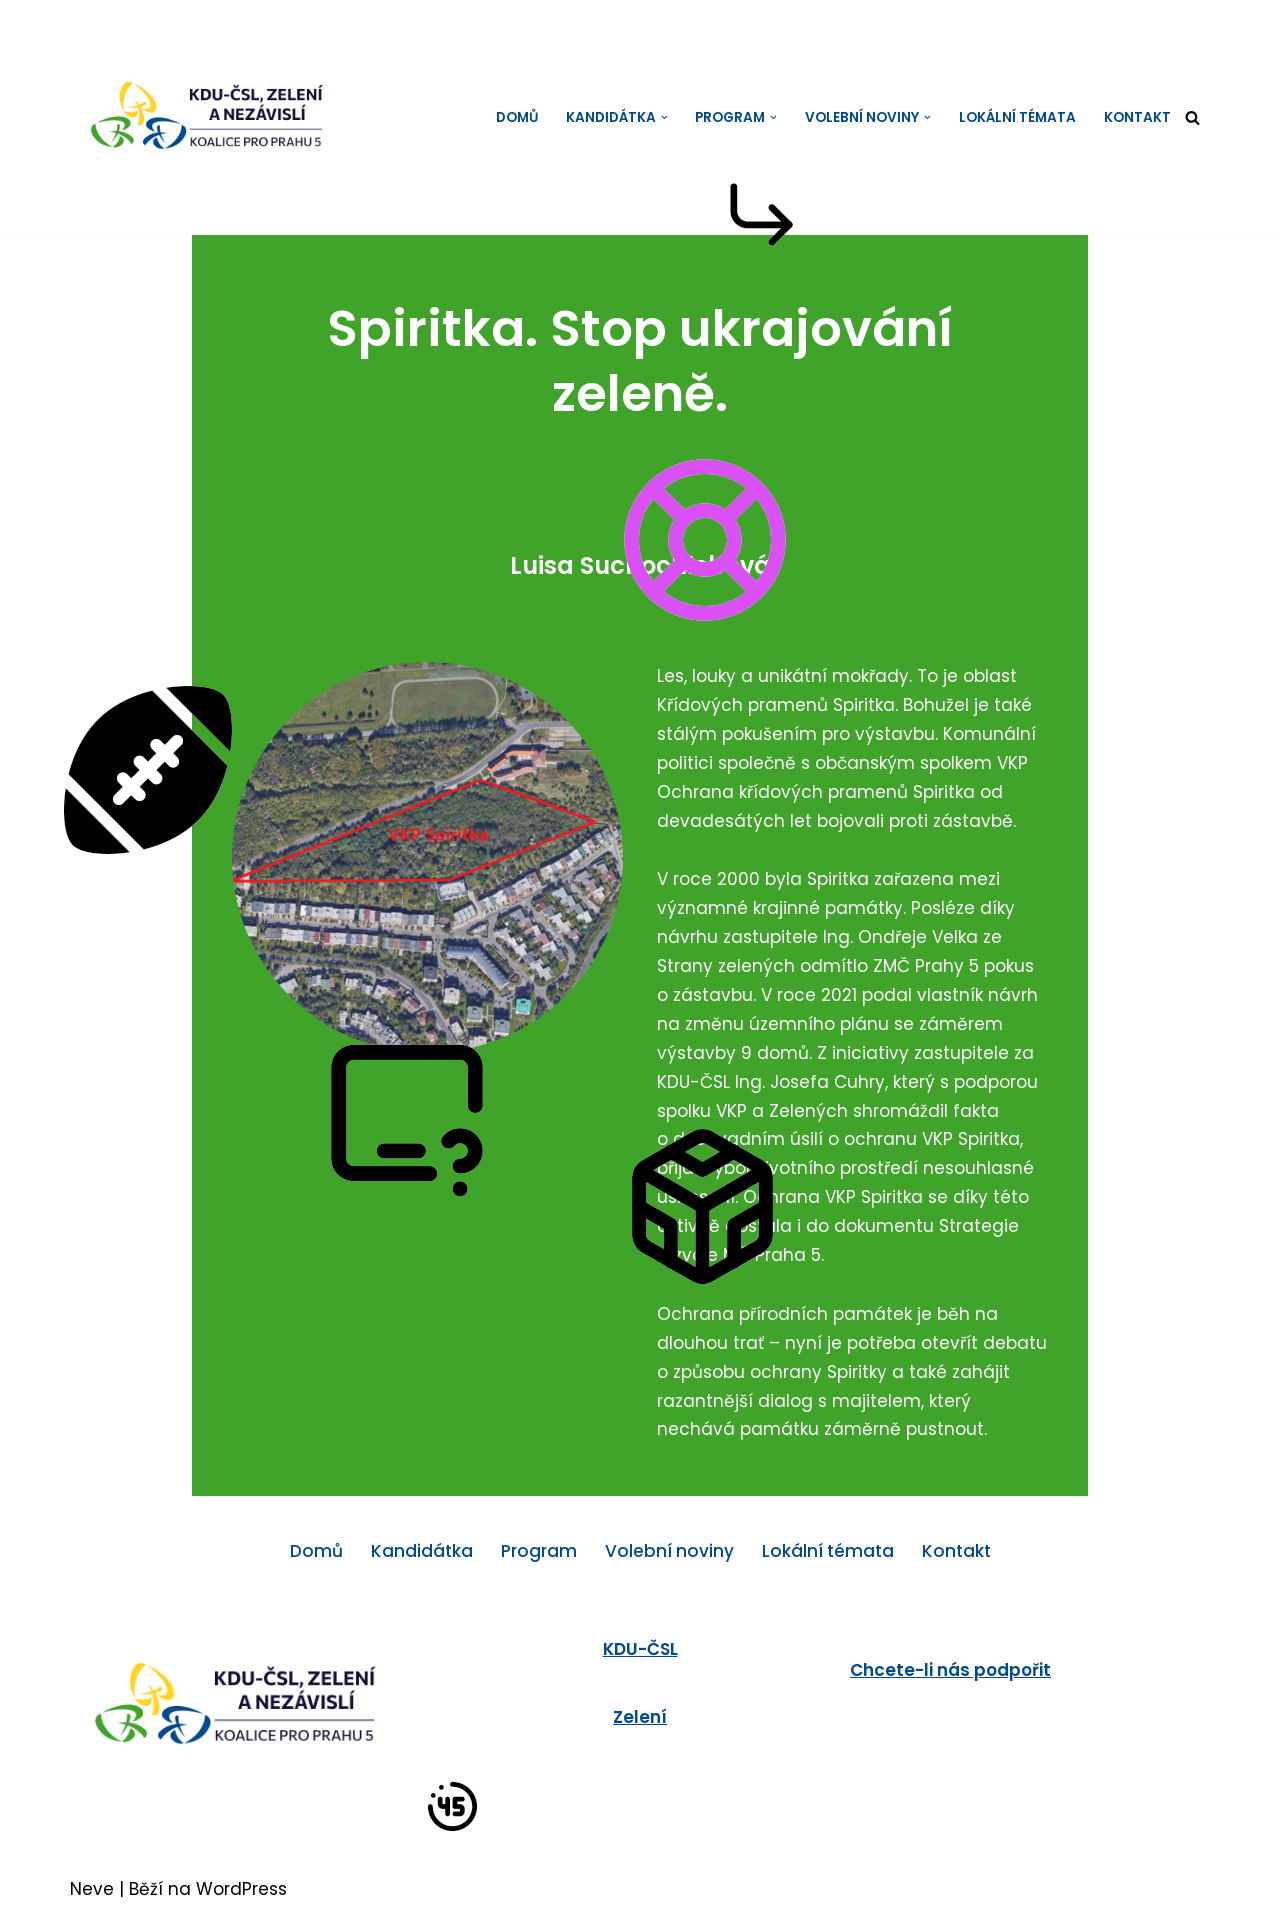 The width and height of the screenshot is (1280, 1916). I want to click on tablet device help or support, so click(407, 1113).